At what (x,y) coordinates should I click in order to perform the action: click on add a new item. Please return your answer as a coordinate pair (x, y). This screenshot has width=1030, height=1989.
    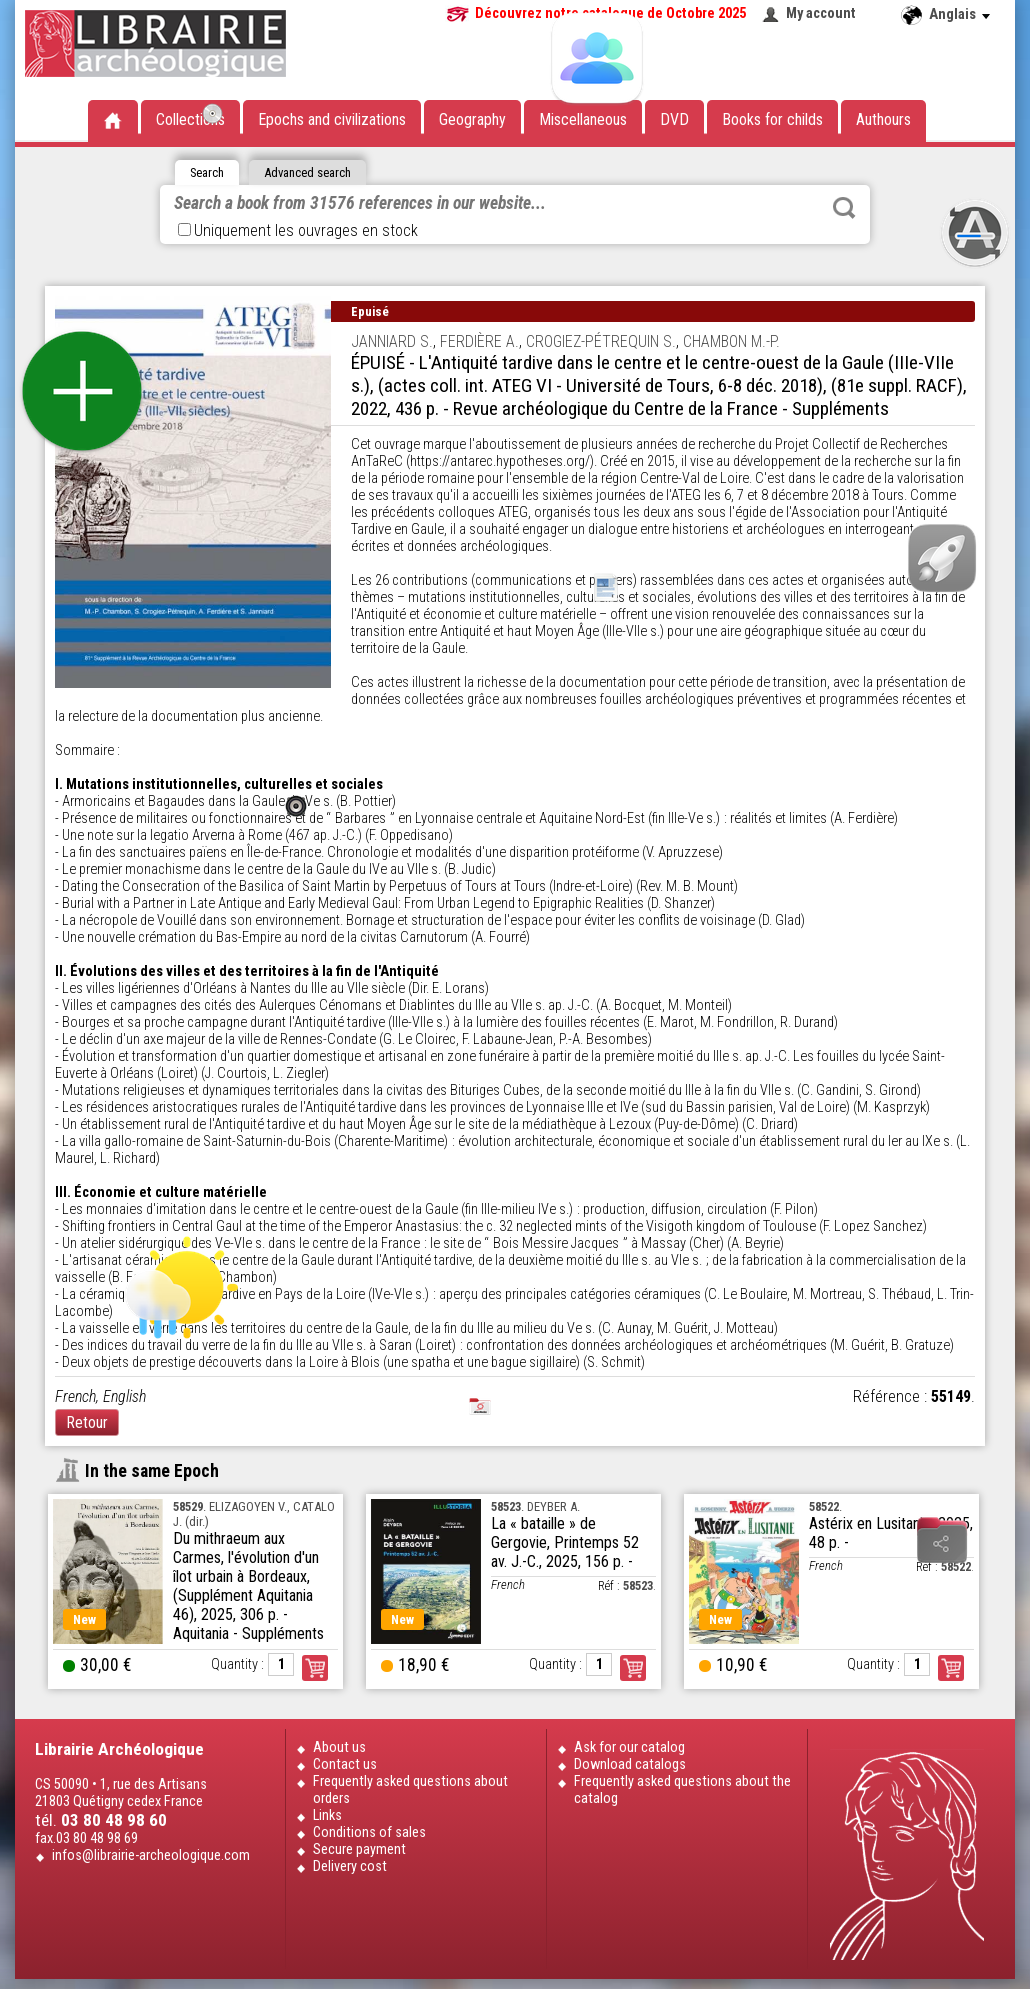
    Looking at the image, I should click on (82, 391).